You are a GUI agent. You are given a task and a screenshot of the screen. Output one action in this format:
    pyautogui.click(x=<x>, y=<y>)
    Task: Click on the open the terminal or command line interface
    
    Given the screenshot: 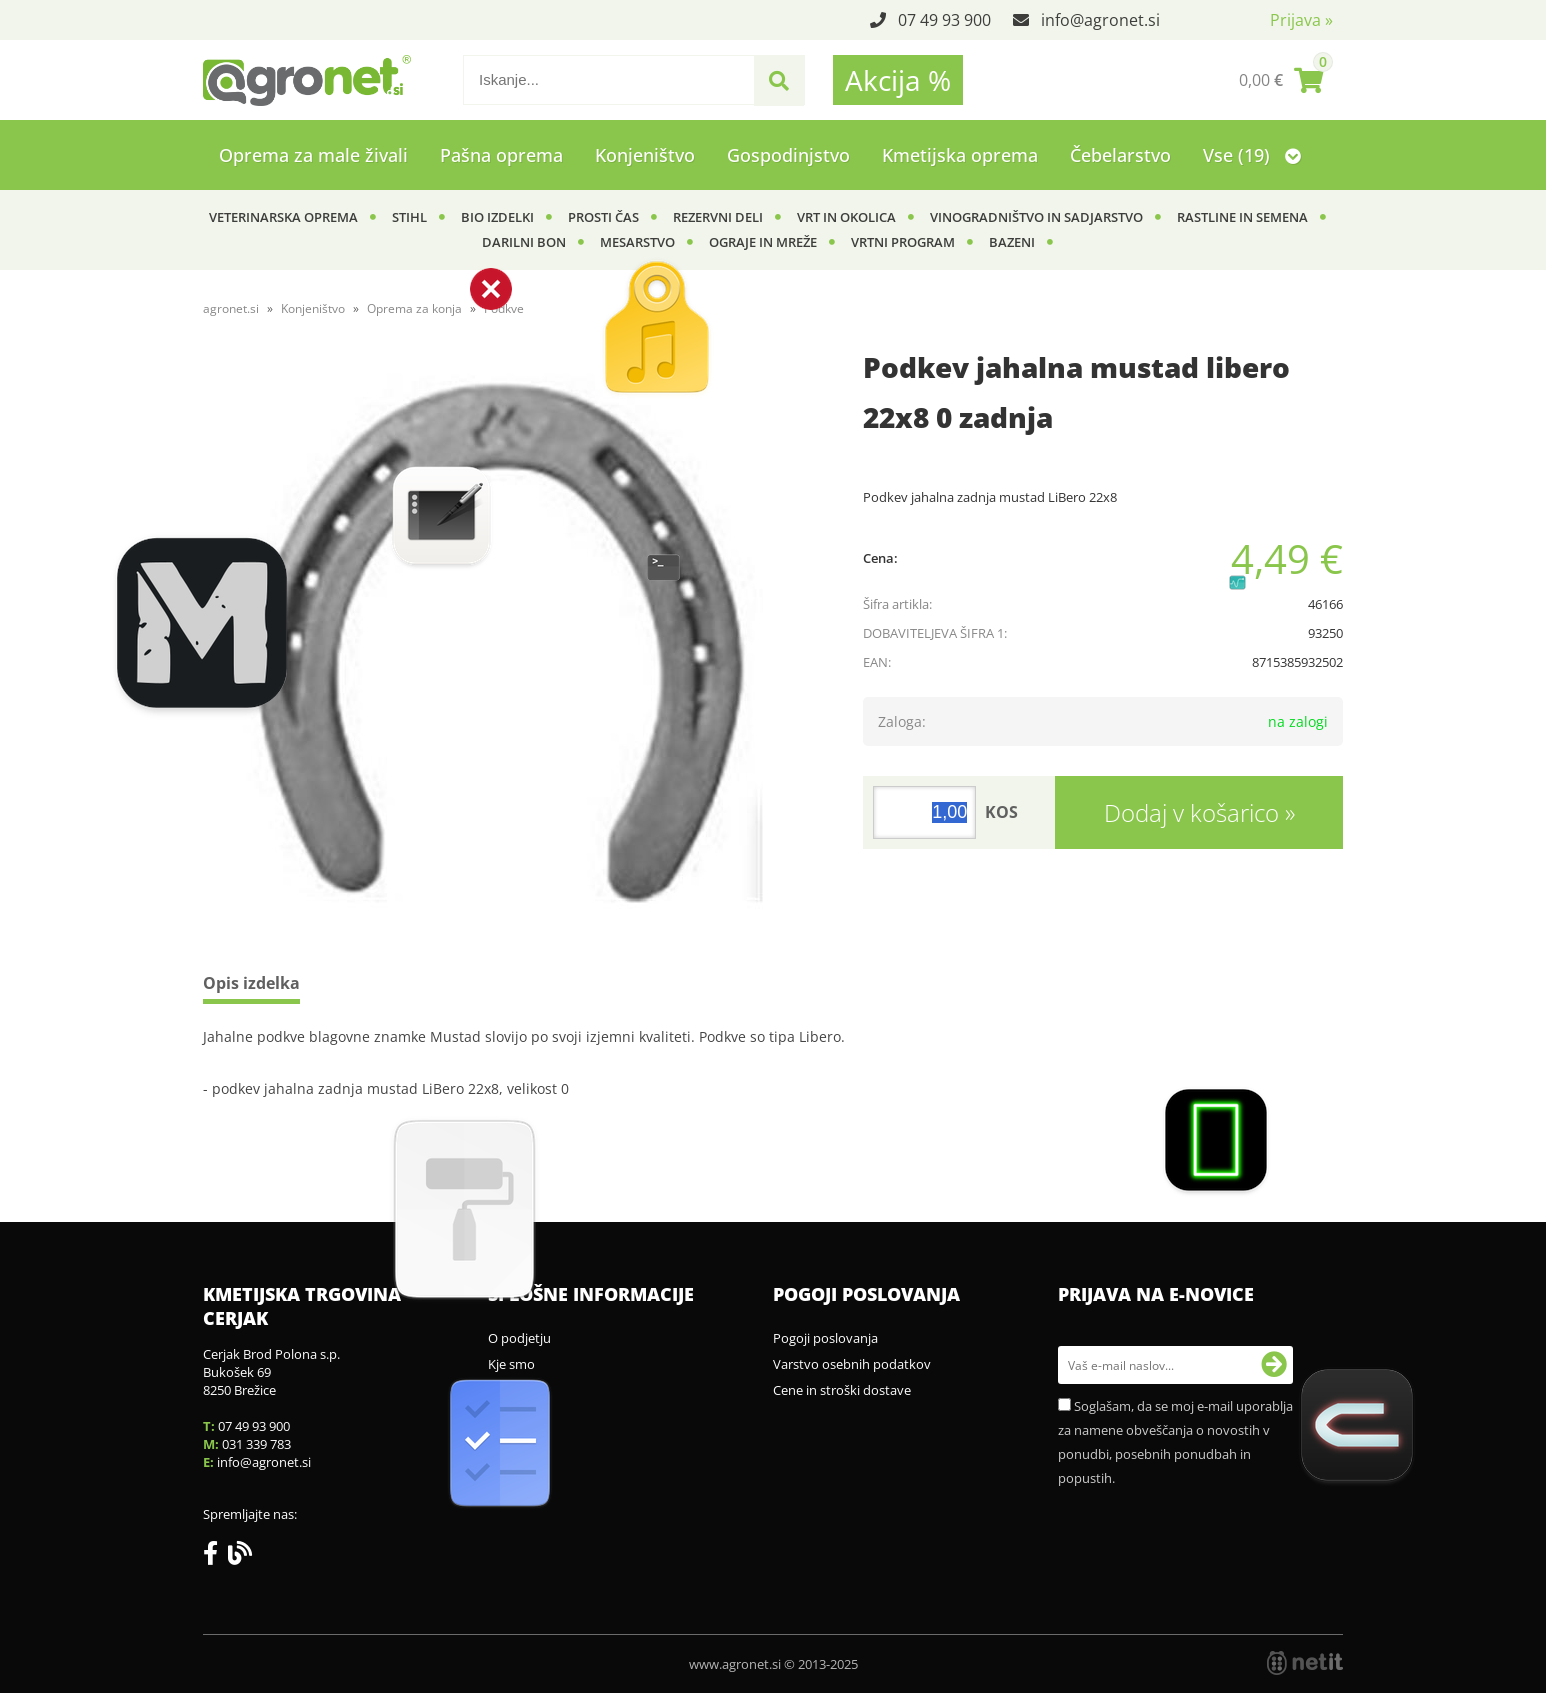 What is the action you would take?
    pyautogui.click(x=663, y=567)
    